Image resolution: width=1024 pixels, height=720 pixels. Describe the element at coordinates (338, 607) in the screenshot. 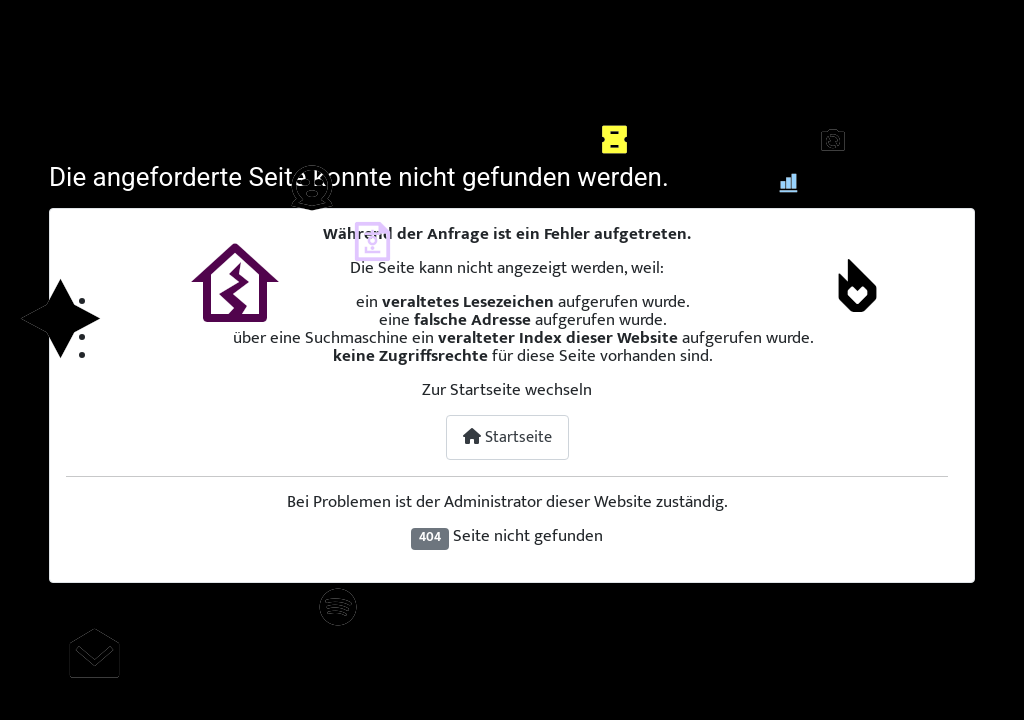

I see `open Spotify` at that location.